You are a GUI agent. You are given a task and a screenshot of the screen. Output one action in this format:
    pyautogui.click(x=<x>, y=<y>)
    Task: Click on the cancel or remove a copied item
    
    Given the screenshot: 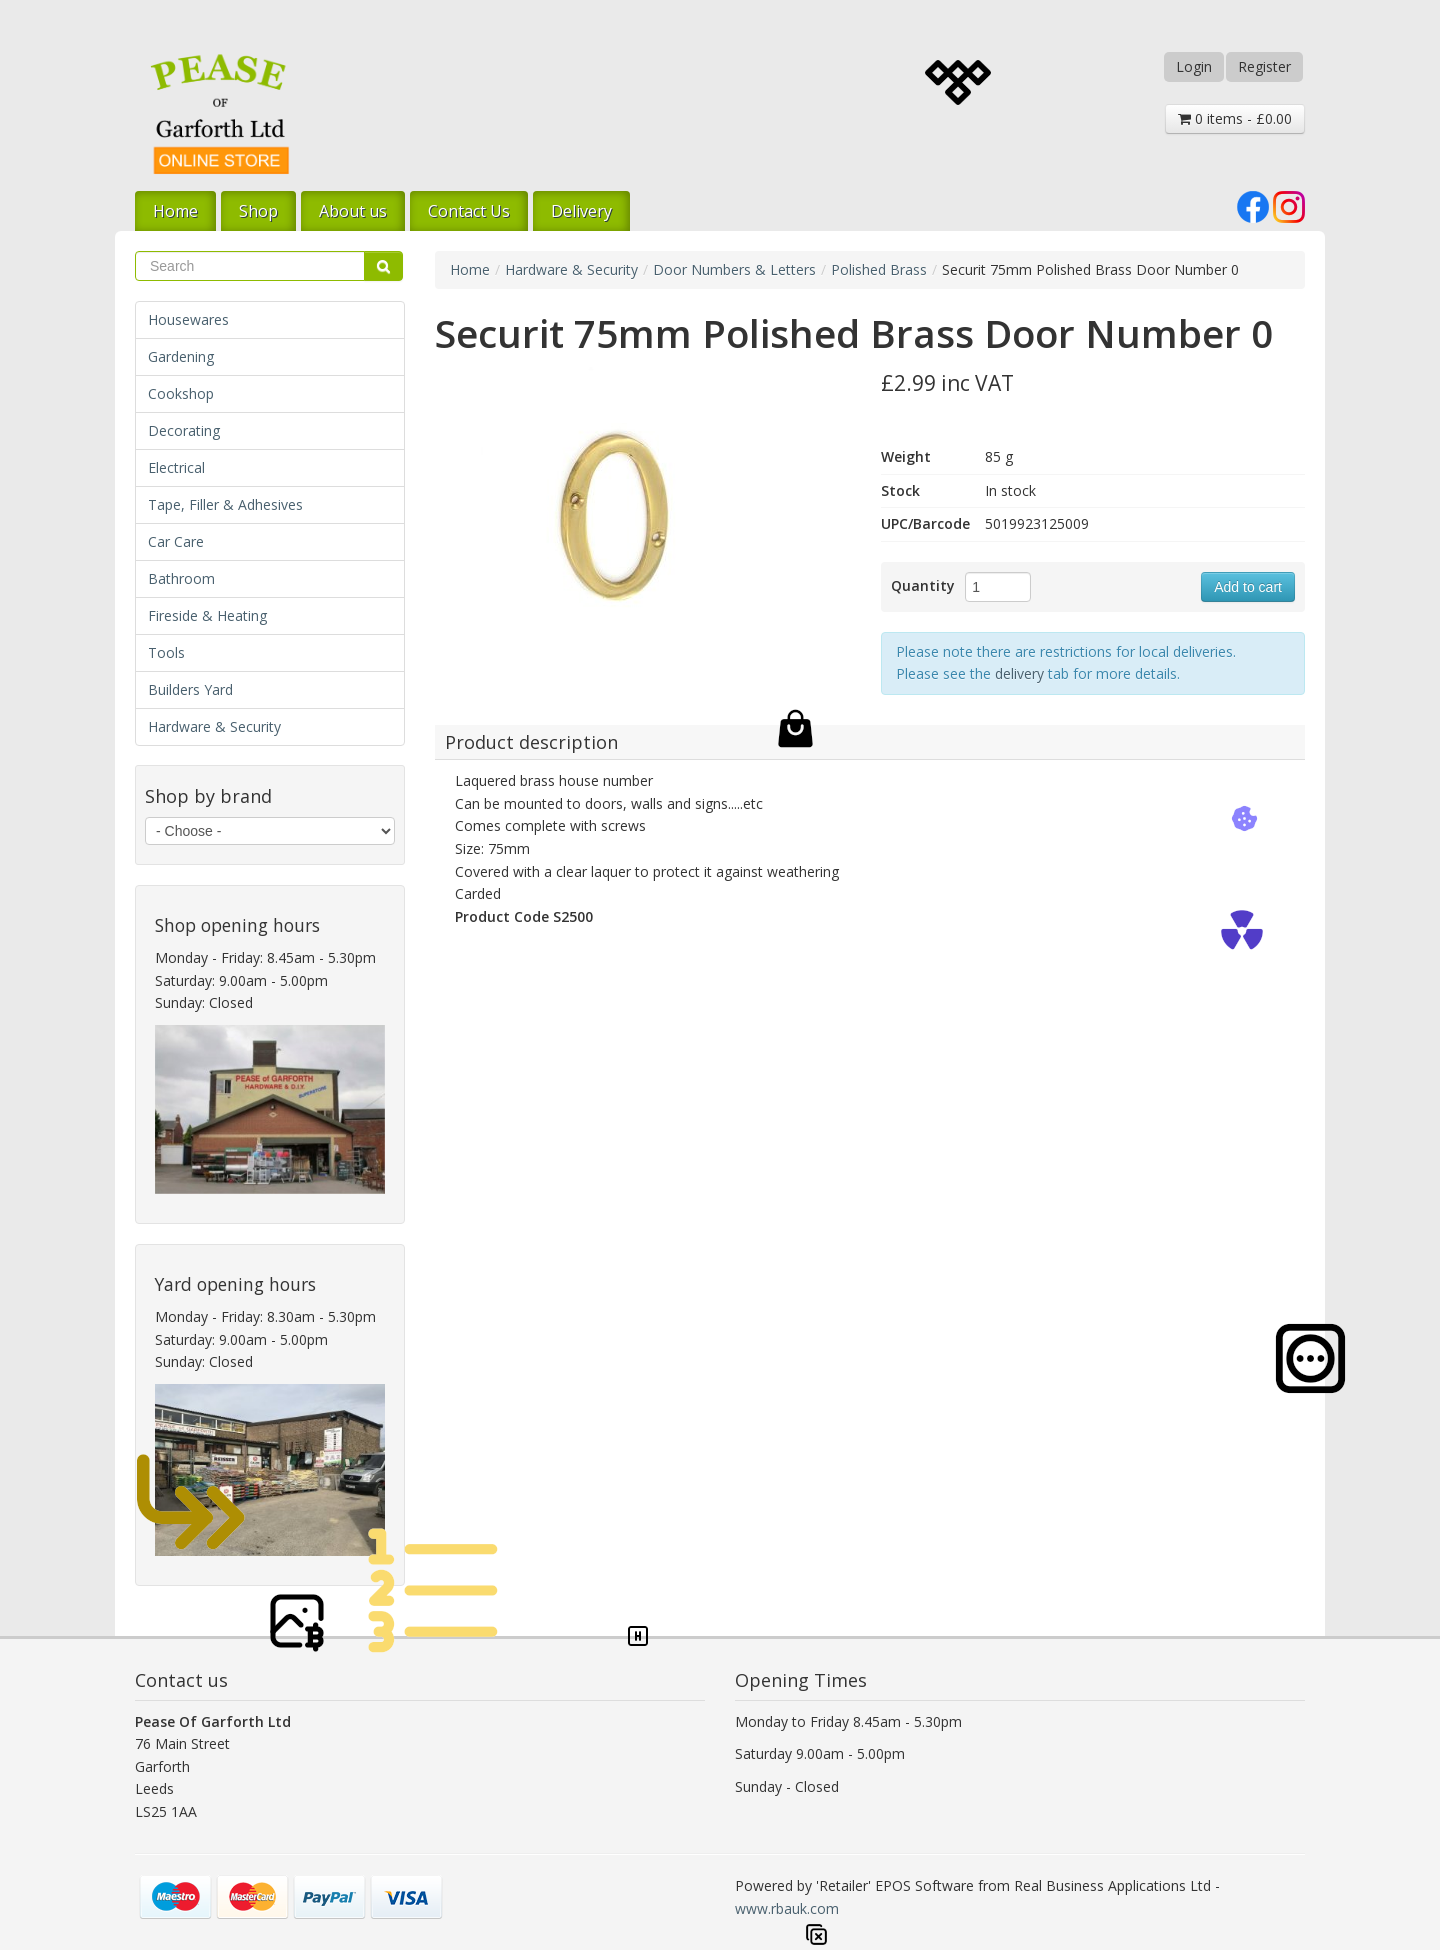 What is the action you would take?
    pyautogui.click(x=816, y=1934)
    